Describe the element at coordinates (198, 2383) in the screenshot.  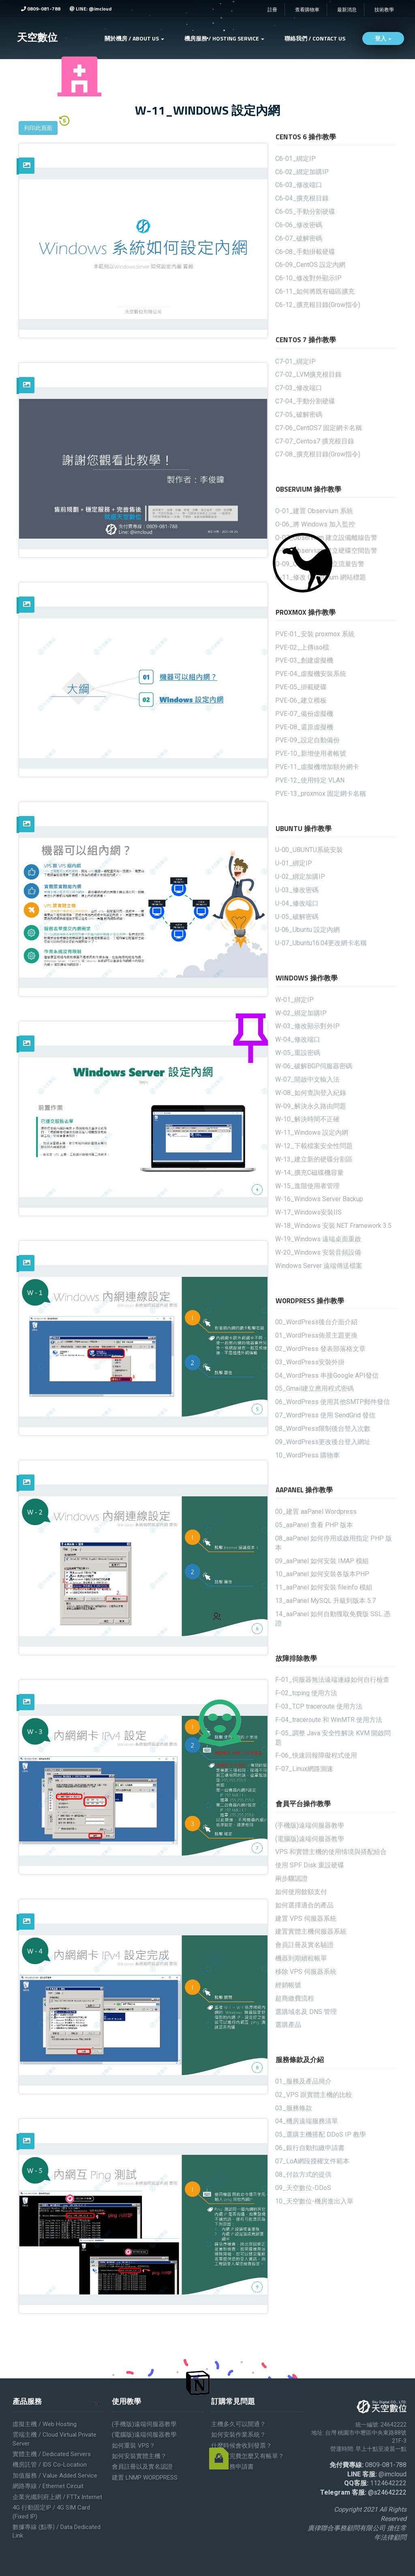
I see `open Notion app` at that location.